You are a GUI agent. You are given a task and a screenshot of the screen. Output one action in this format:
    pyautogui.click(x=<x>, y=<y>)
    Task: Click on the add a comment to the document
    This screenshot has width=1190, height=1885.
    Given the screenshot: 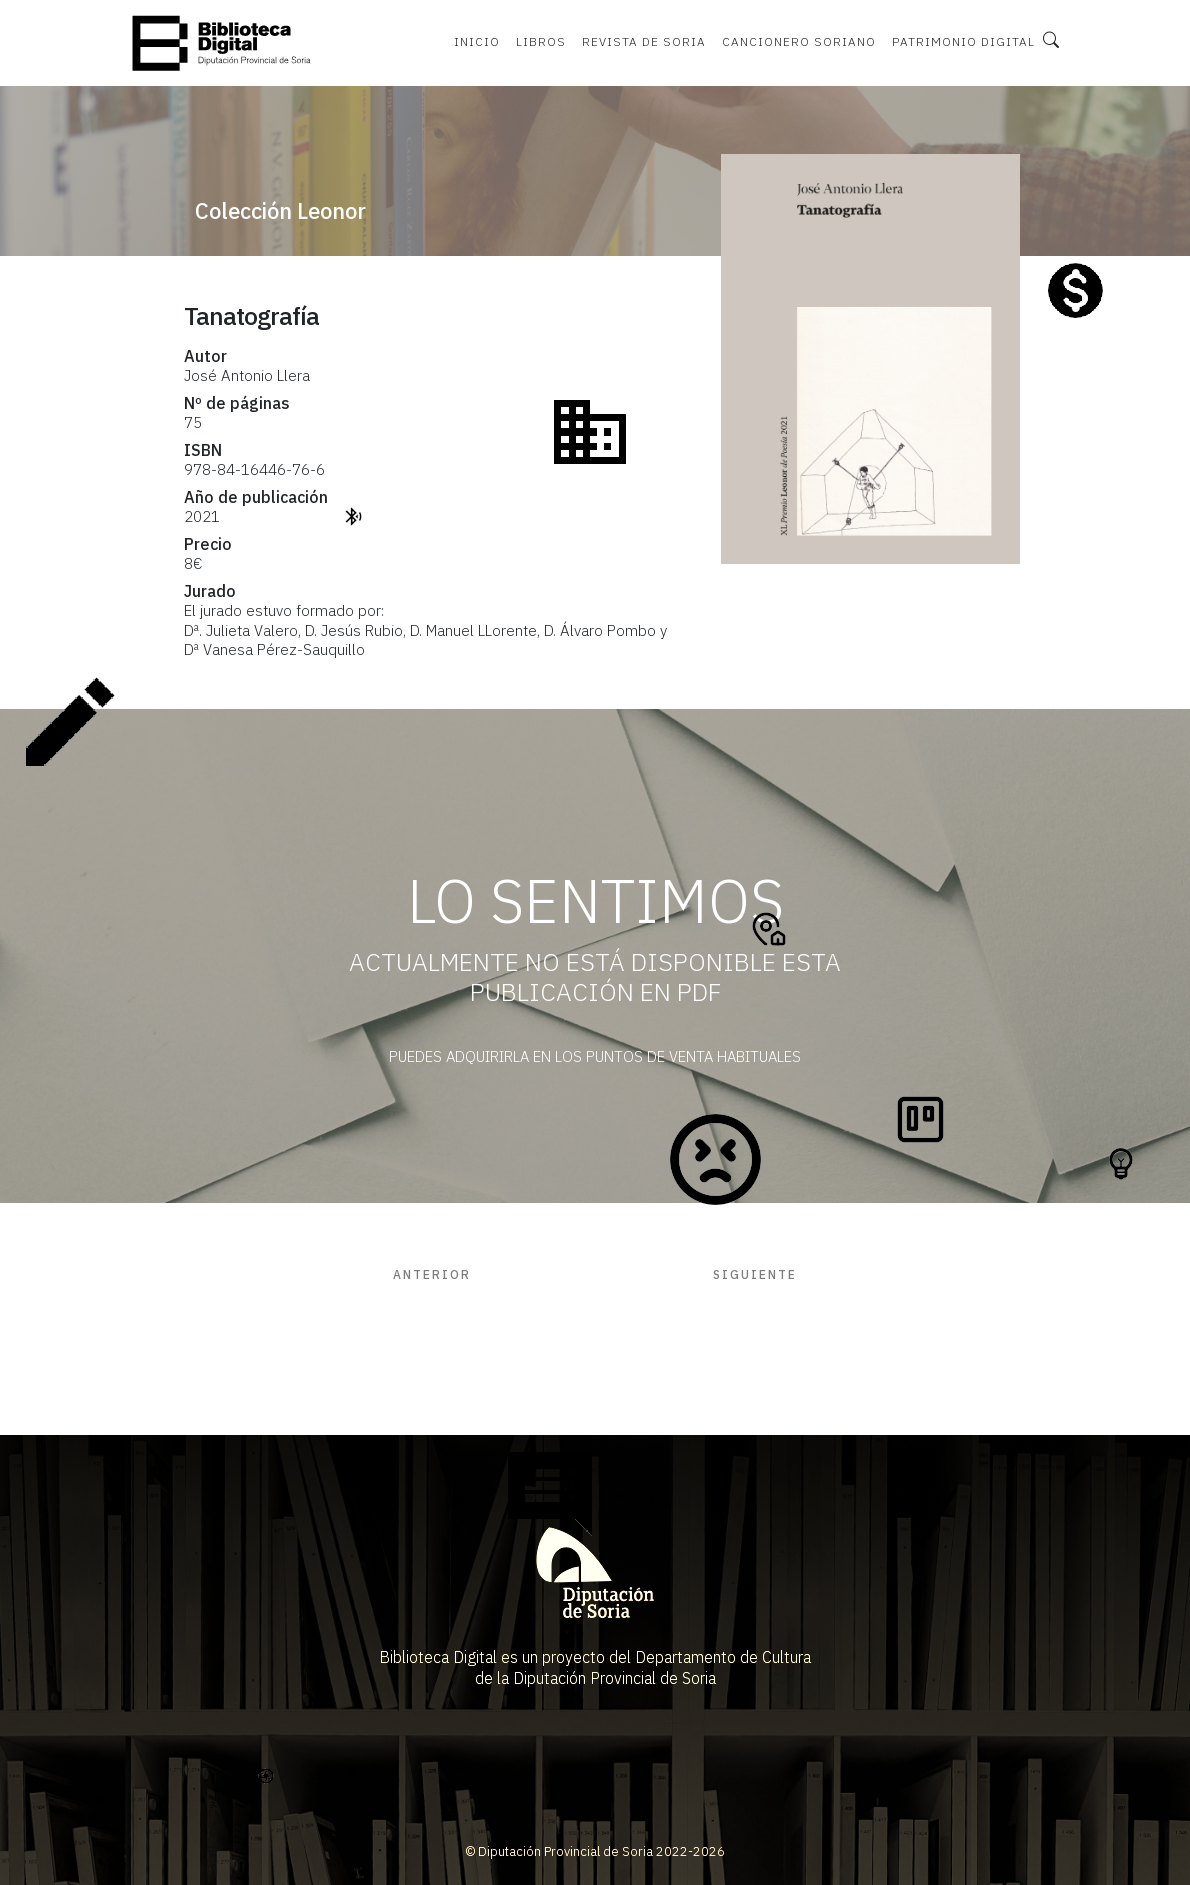 What is the action you would take?
    pyautogui.click(x=550, y=1494)
    